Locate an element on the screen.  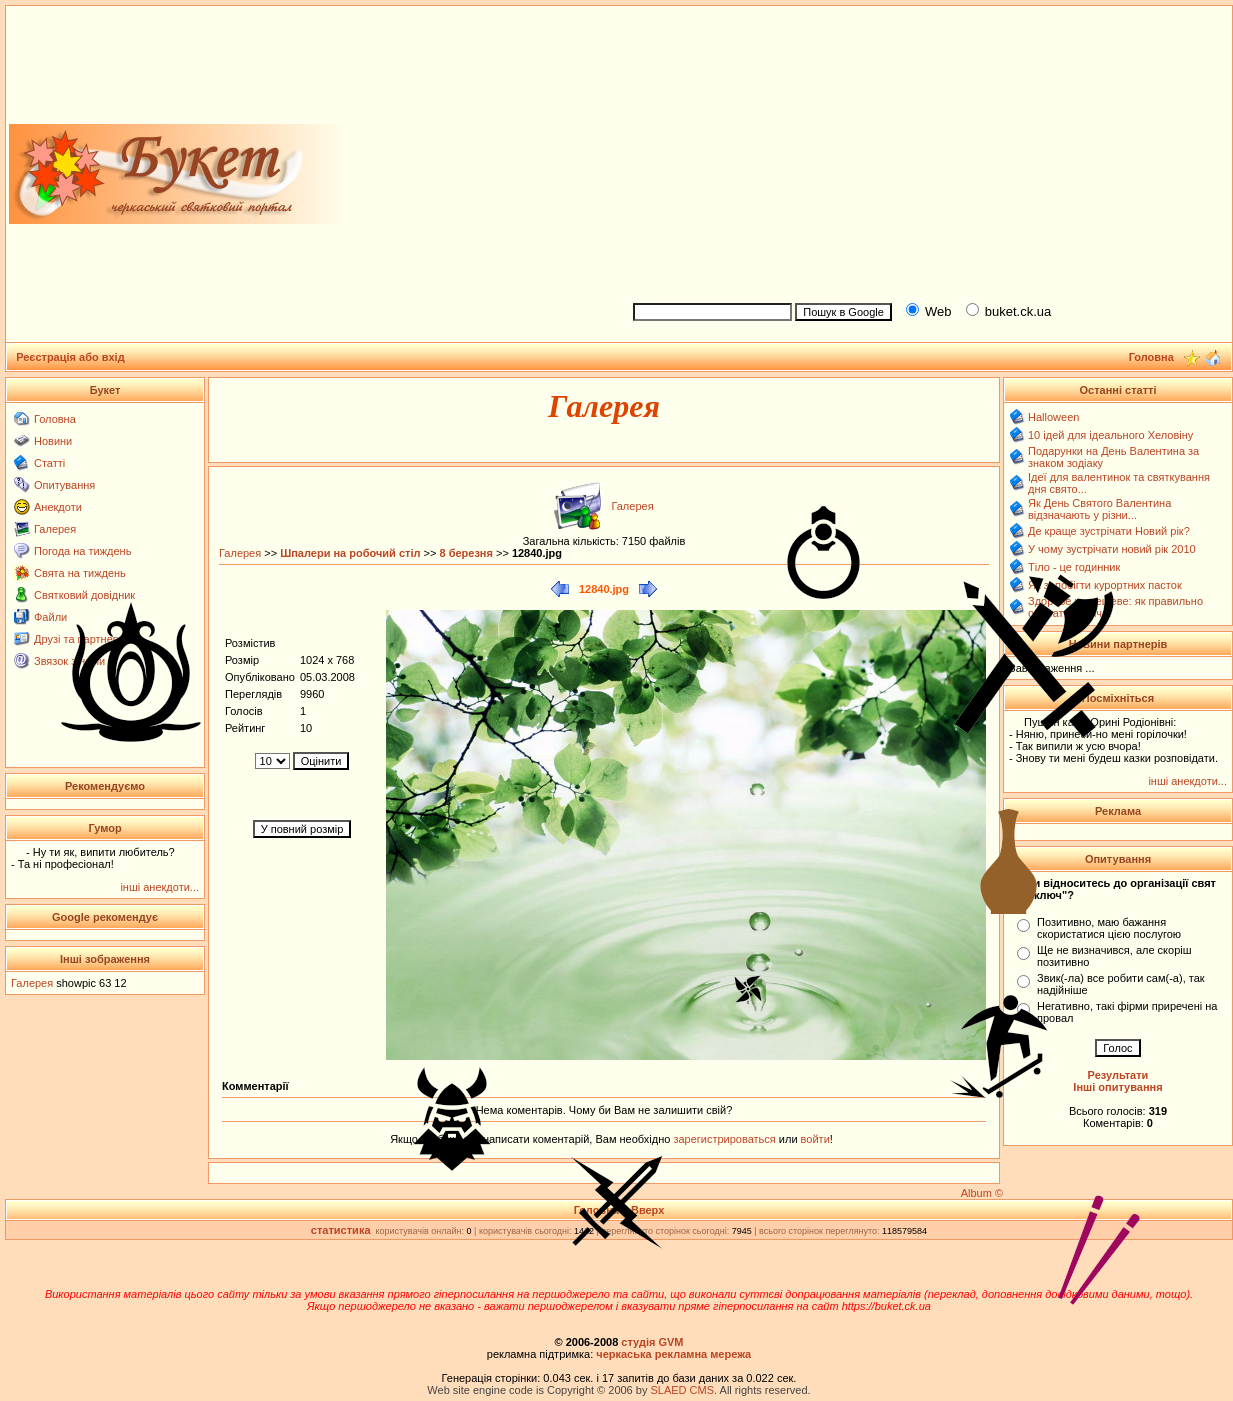
access combat or battle features is located at coordinates (1034, 656).